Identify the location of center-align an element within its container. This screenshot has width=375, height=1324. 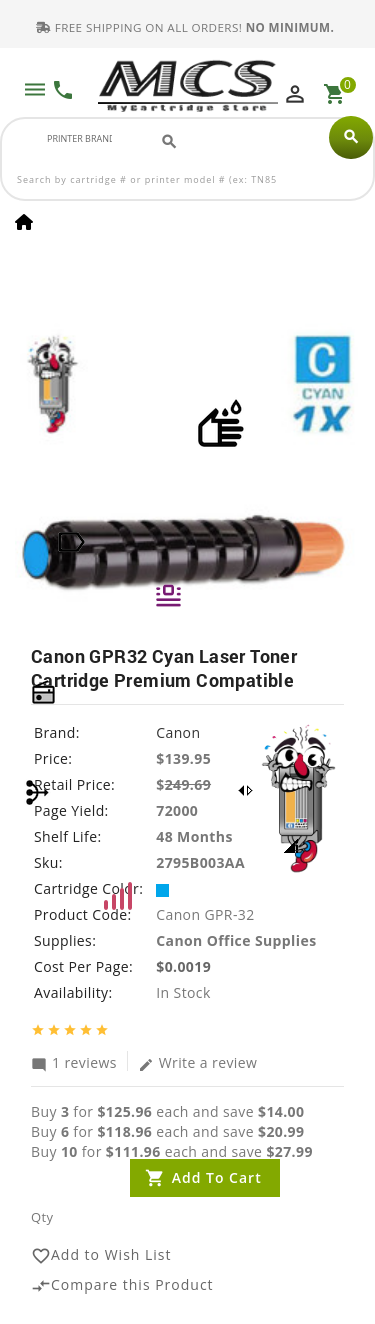
(168, 595).